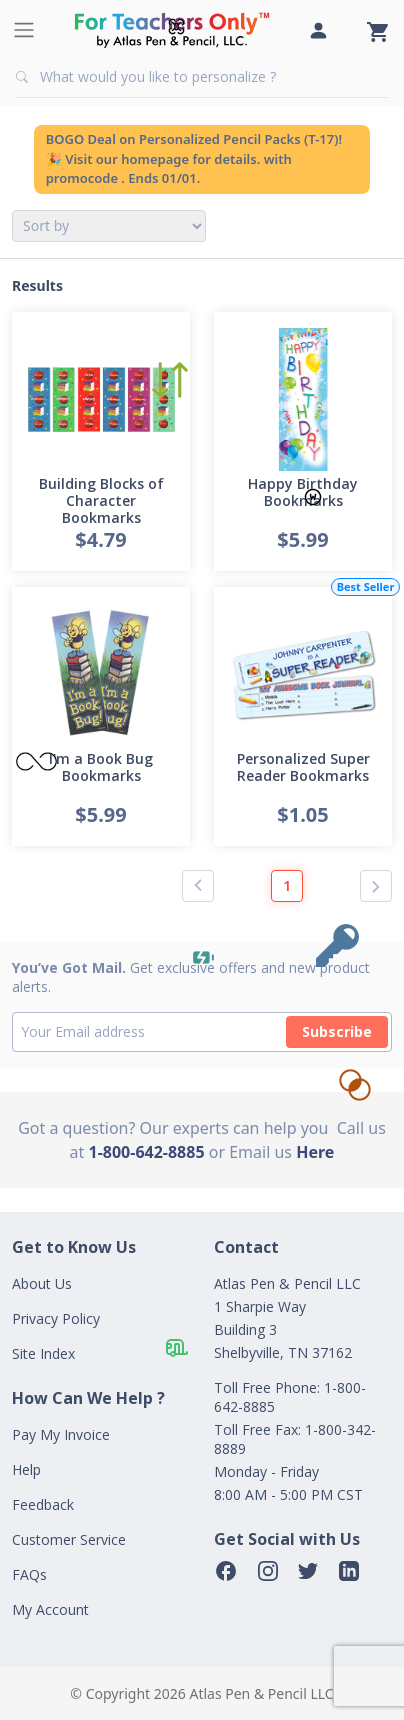 This screenshot has width=404, height=1720. Describe the element at coordinates (170, 380) in the screenshot. I see `sort items in ascending or descending order` at that location.